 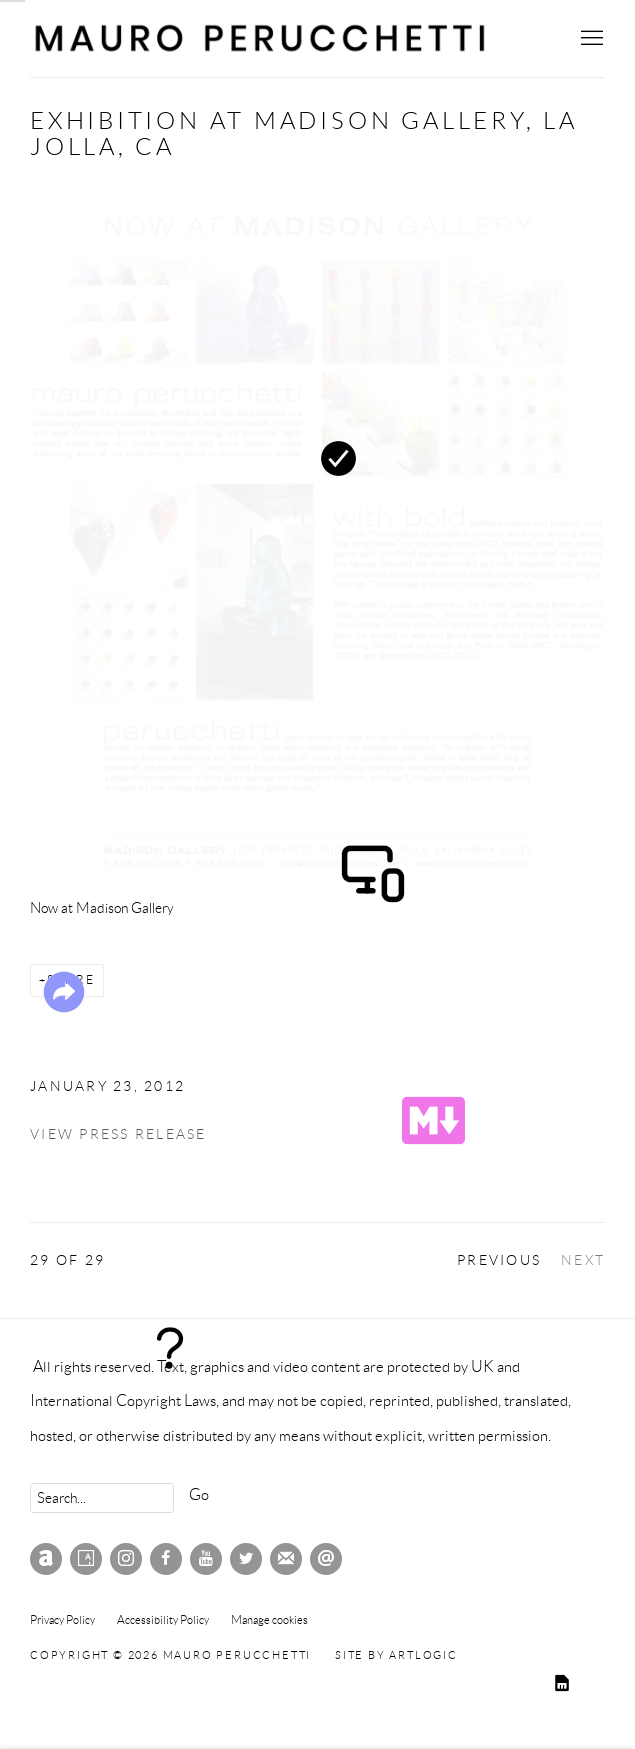 I want to click on share or forward content, so click(x=64, y=992).